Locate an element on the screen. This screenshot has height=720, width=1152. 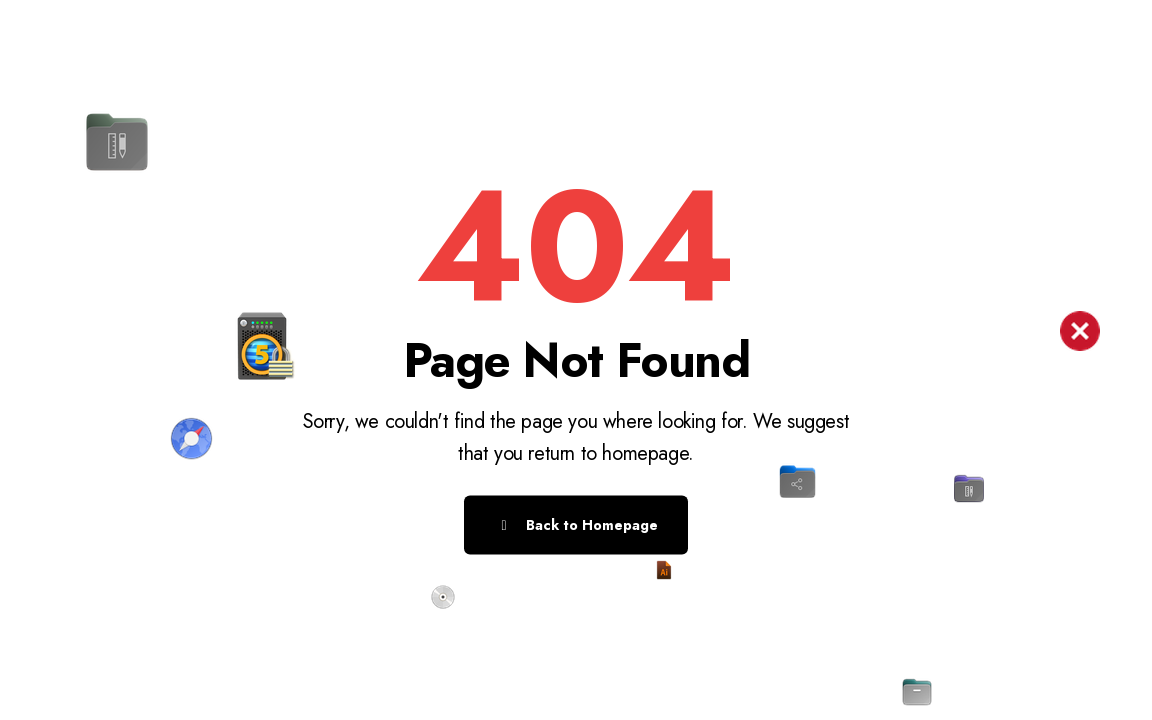
open templates folder is located at coordinates (969, 488).